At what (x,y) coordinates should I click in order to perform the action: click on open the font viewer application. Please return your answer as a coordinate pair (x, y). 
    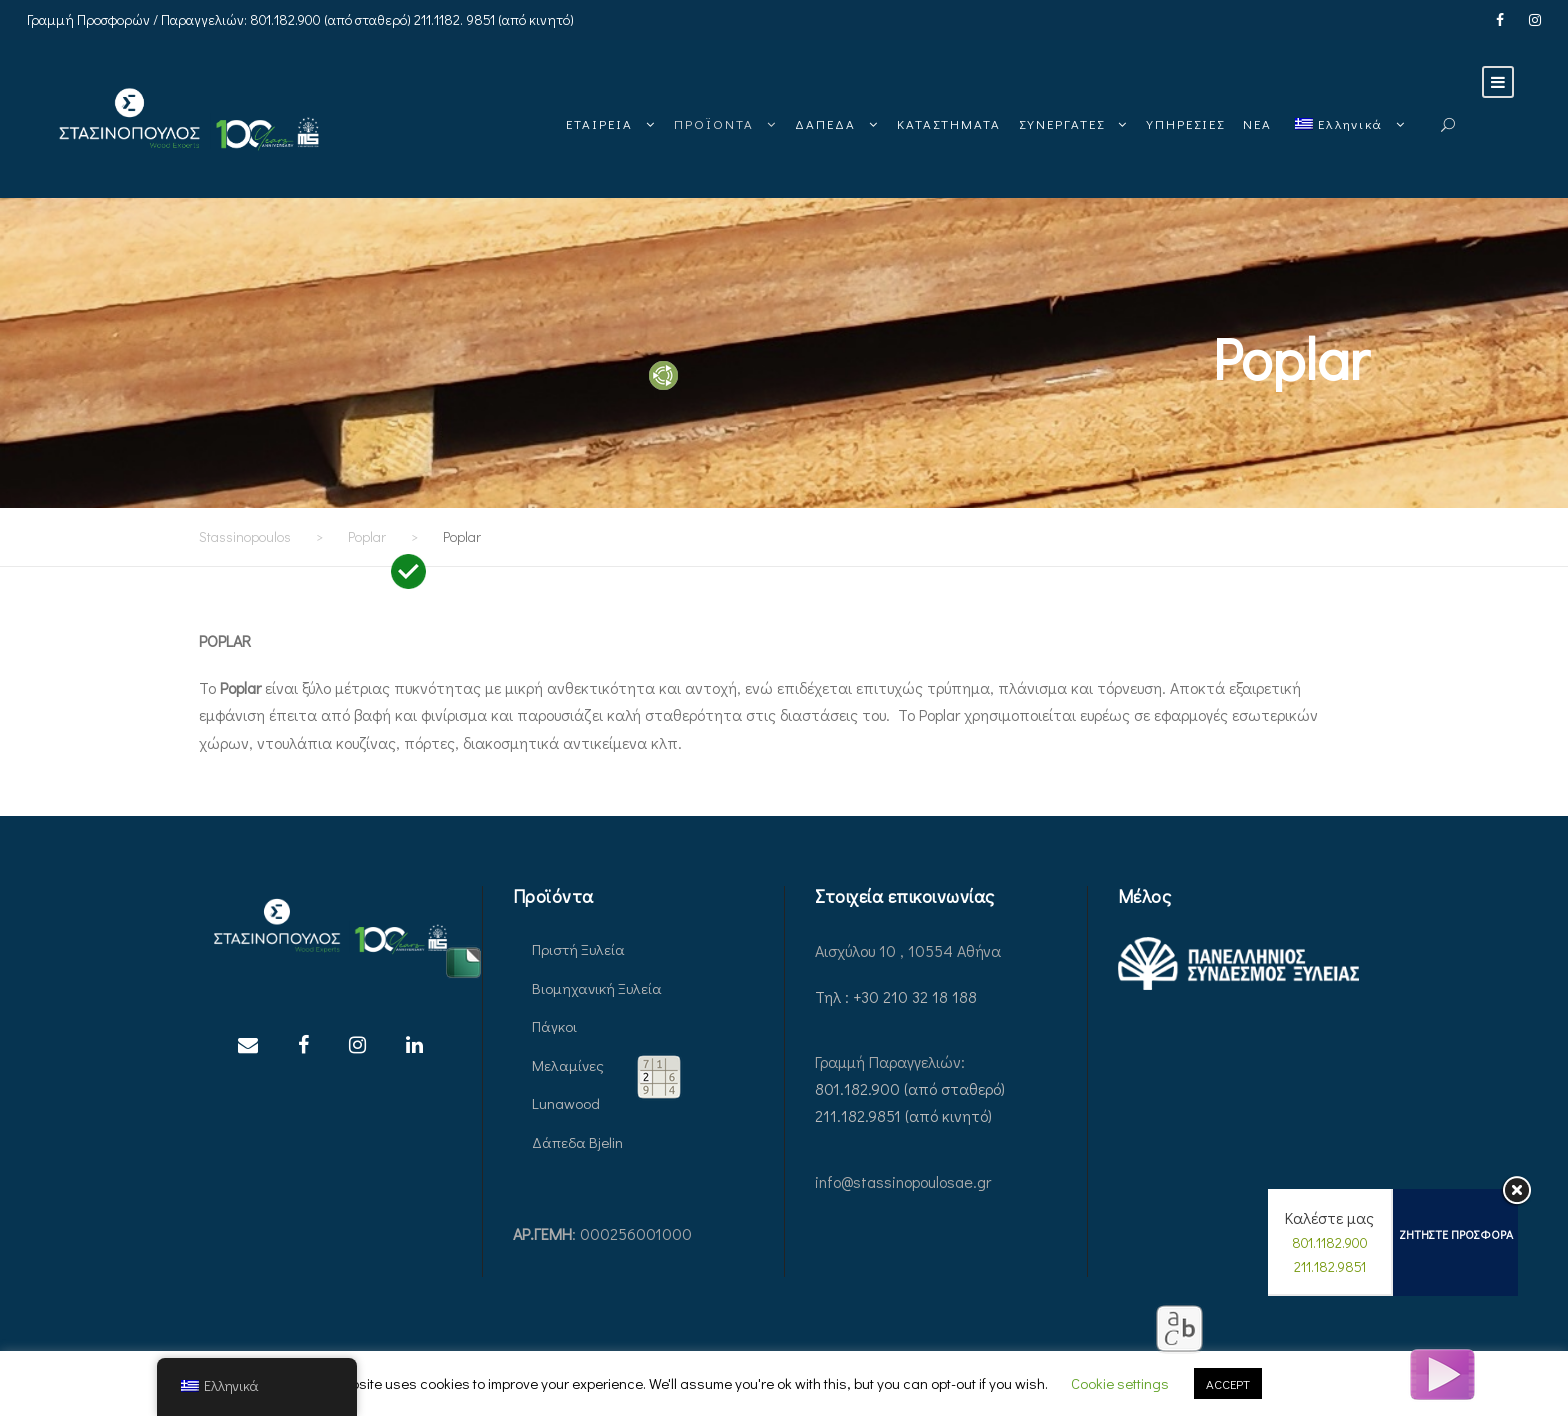
    Looking at the image, I should click on (1179, 1328).